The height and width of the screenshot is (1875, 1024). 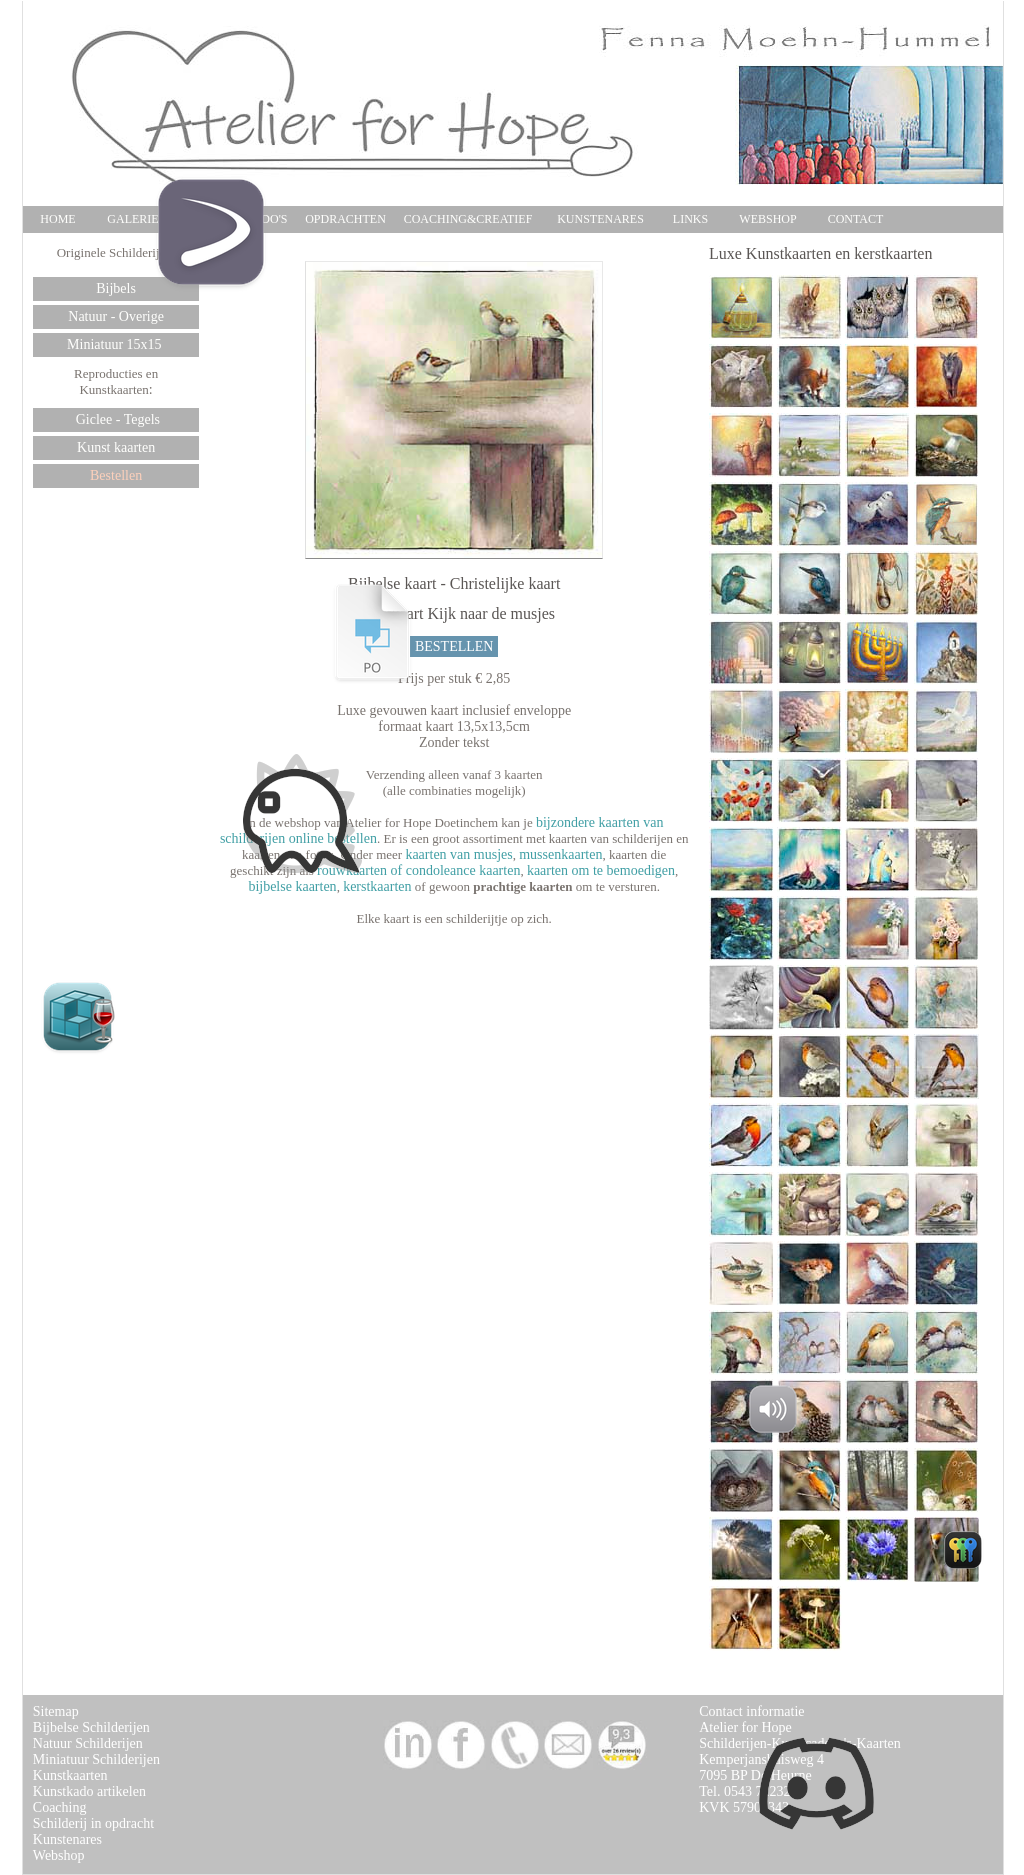 I want to click on open the passwords app, so click(x=963, y=1550).